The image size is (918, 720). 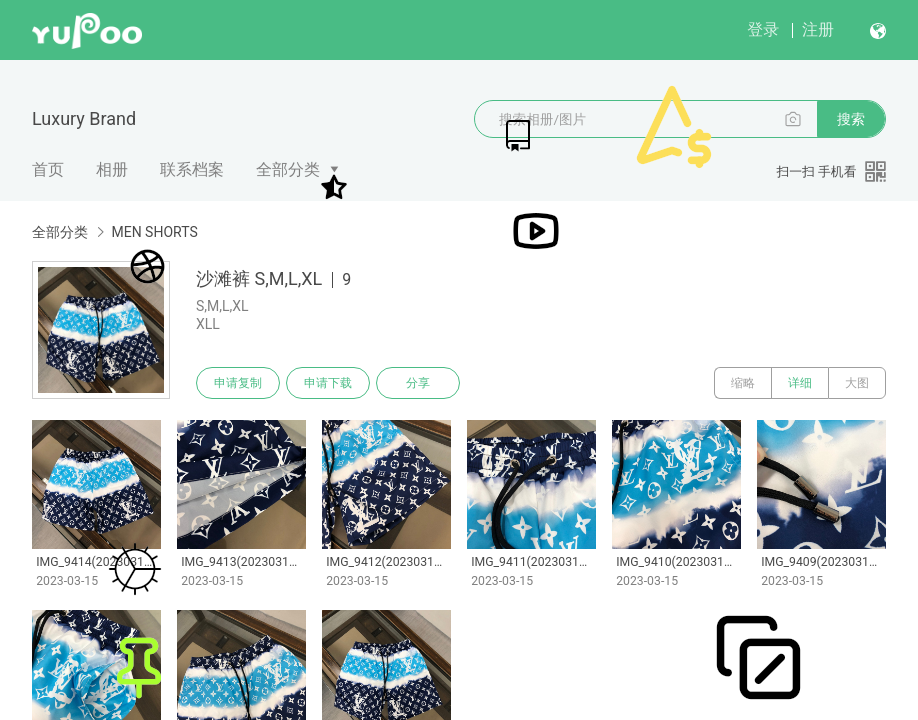 I want to click on copy action is disabled or unavailable, so click(x=758, y=657).